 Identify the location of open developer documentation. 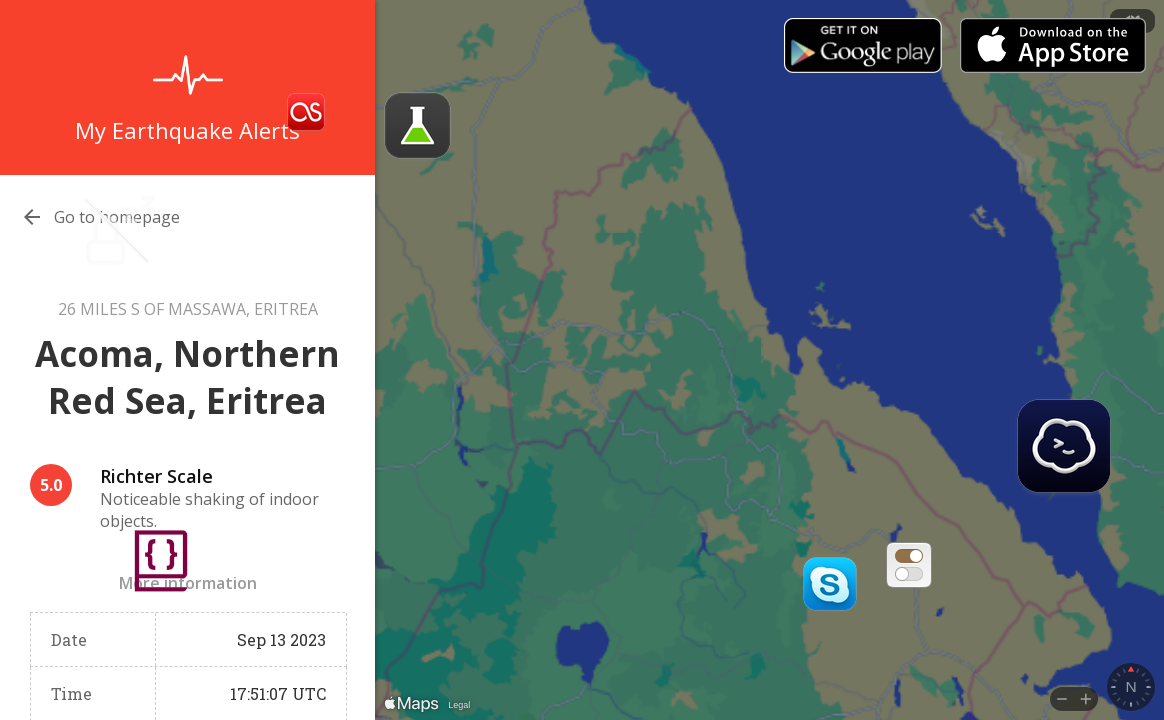
(161, 561).